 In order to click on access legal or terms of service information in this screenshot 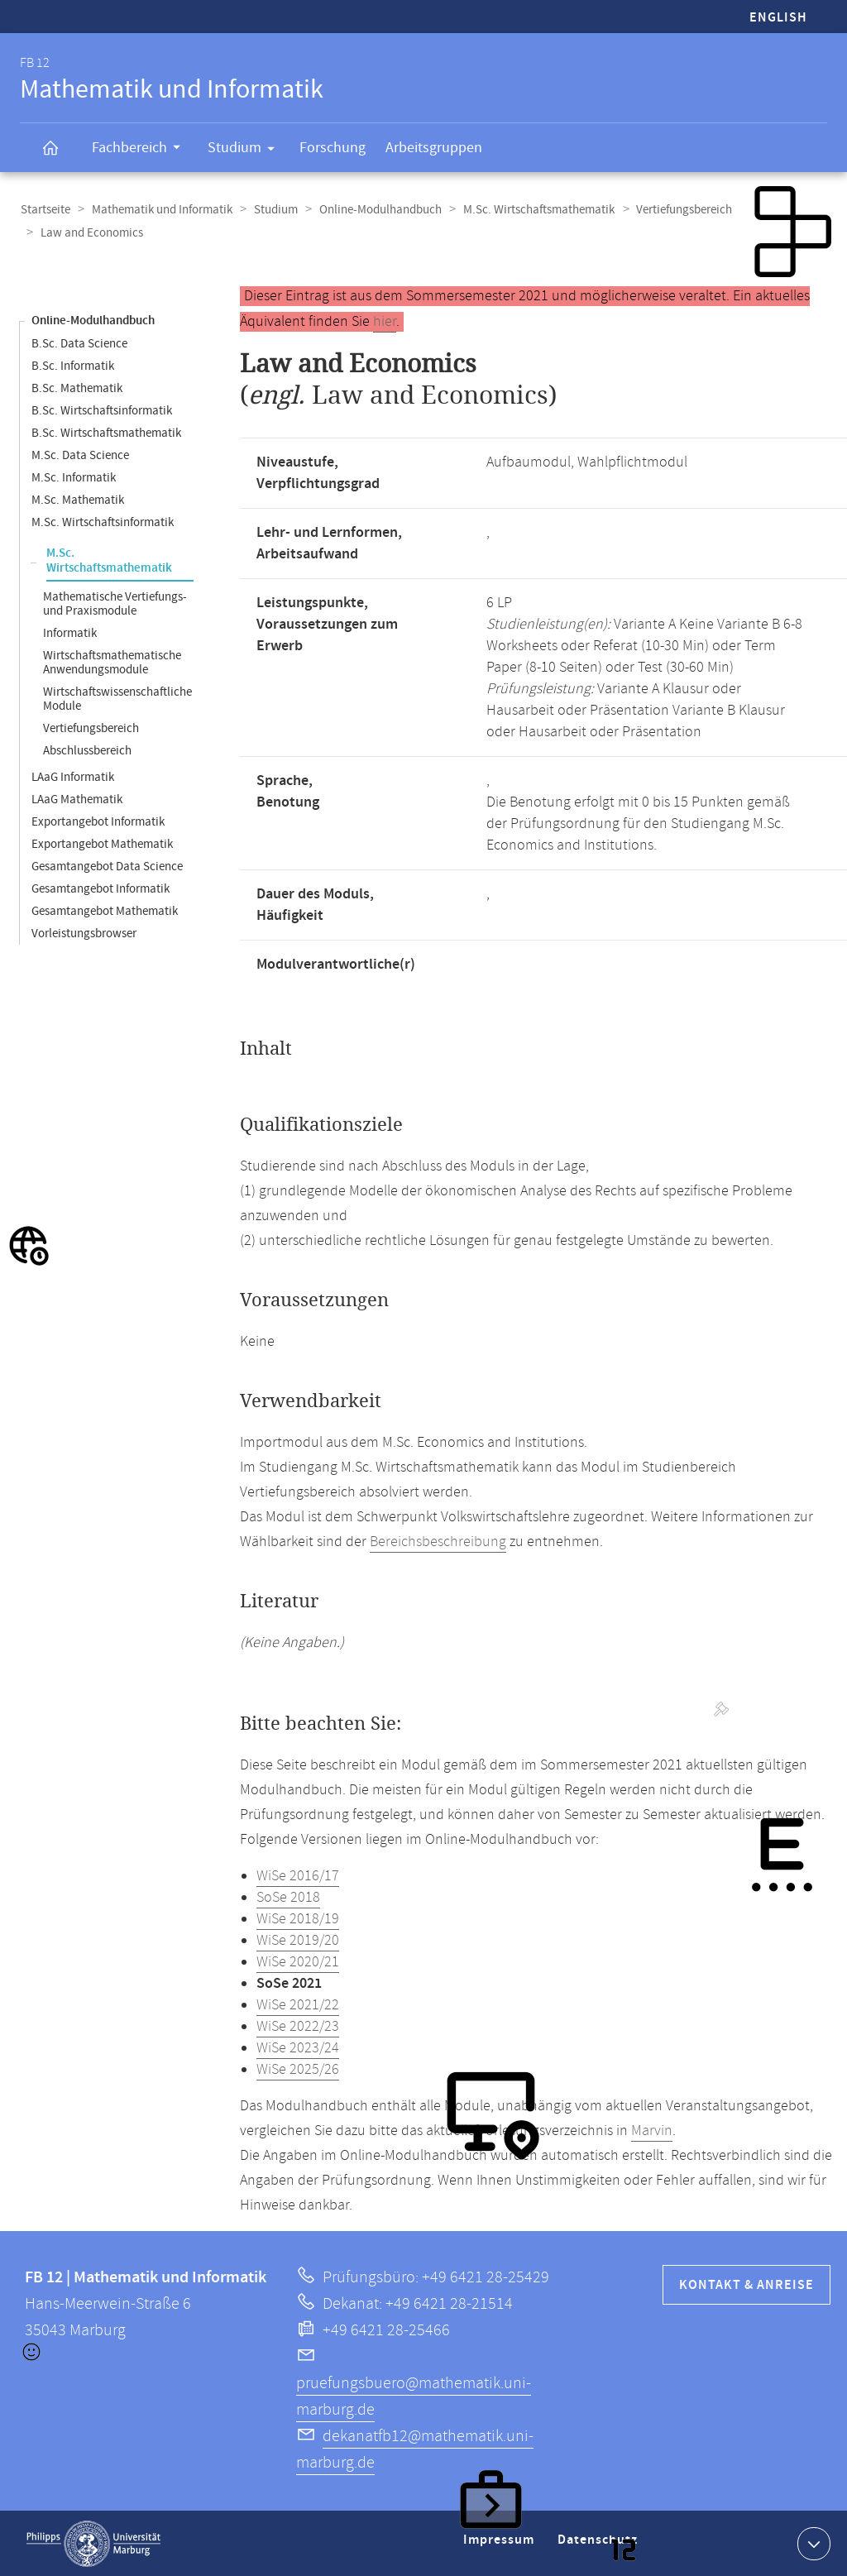, I will do `click(720, 1709)`.